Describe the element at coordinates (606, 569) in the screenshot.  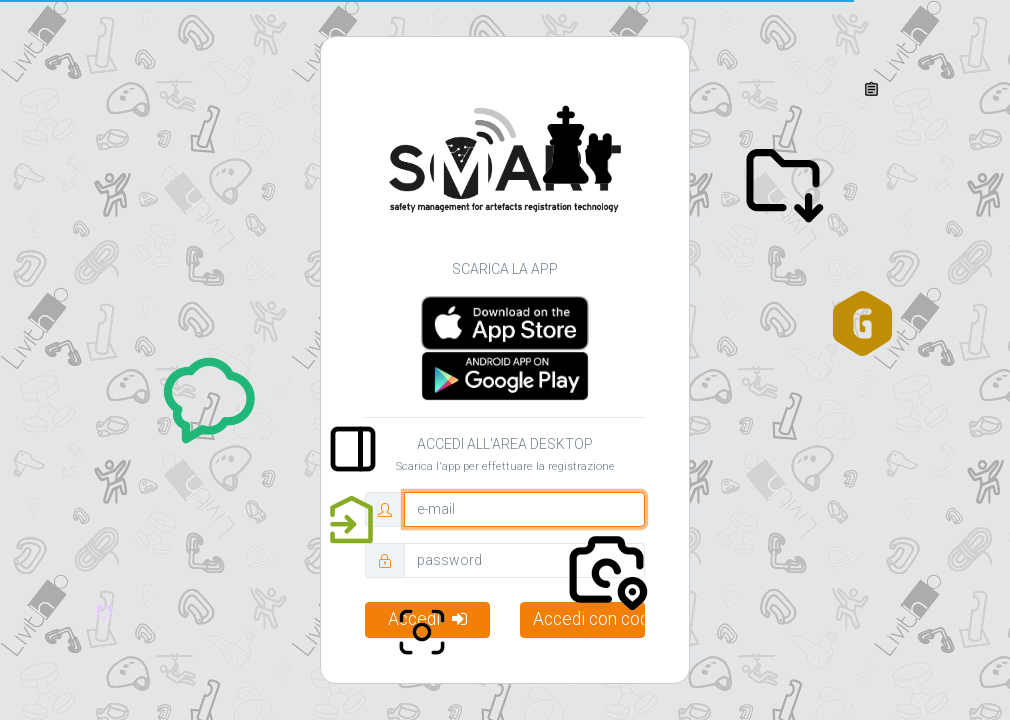
I see `view photos taken at a specific location` at that location.